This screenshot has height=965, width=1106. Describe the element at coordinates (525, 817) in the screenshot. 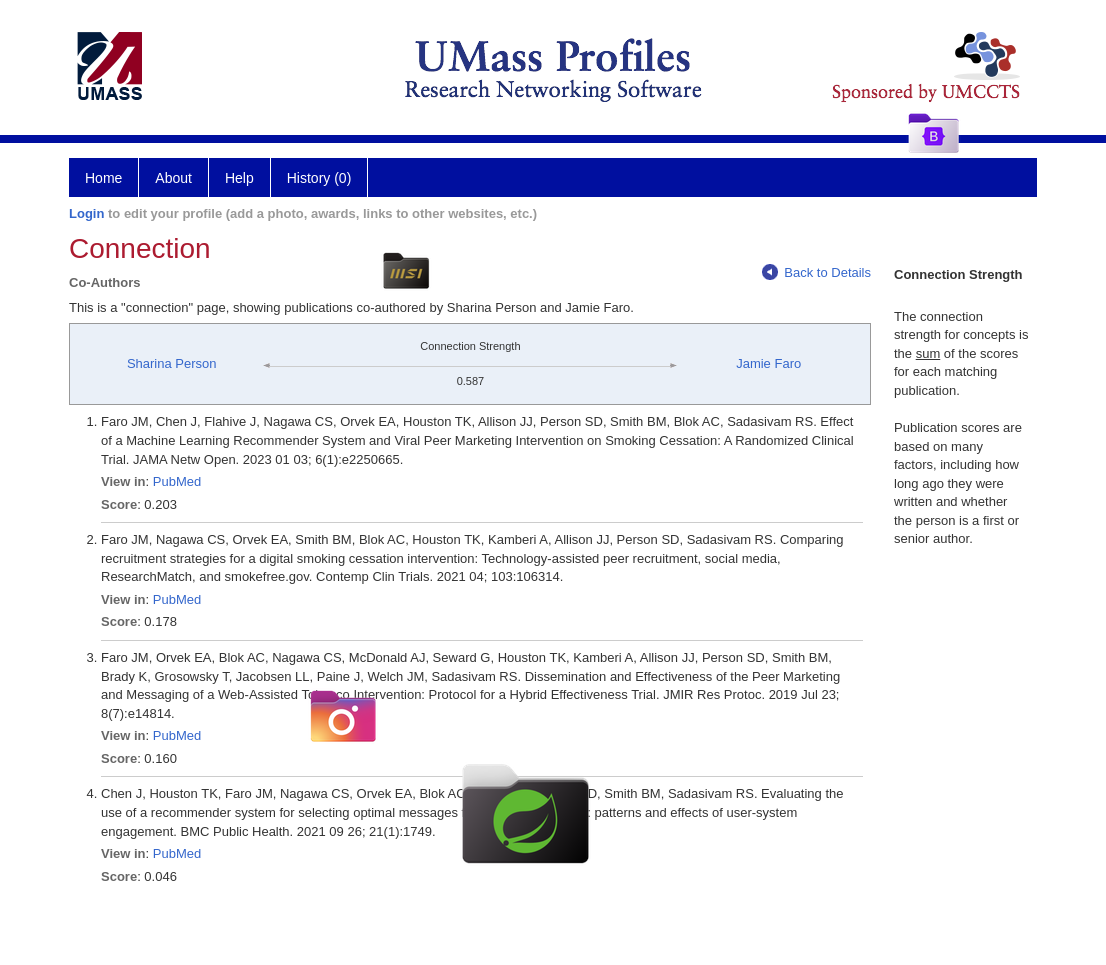

I see `open spring framework project files` at that location.